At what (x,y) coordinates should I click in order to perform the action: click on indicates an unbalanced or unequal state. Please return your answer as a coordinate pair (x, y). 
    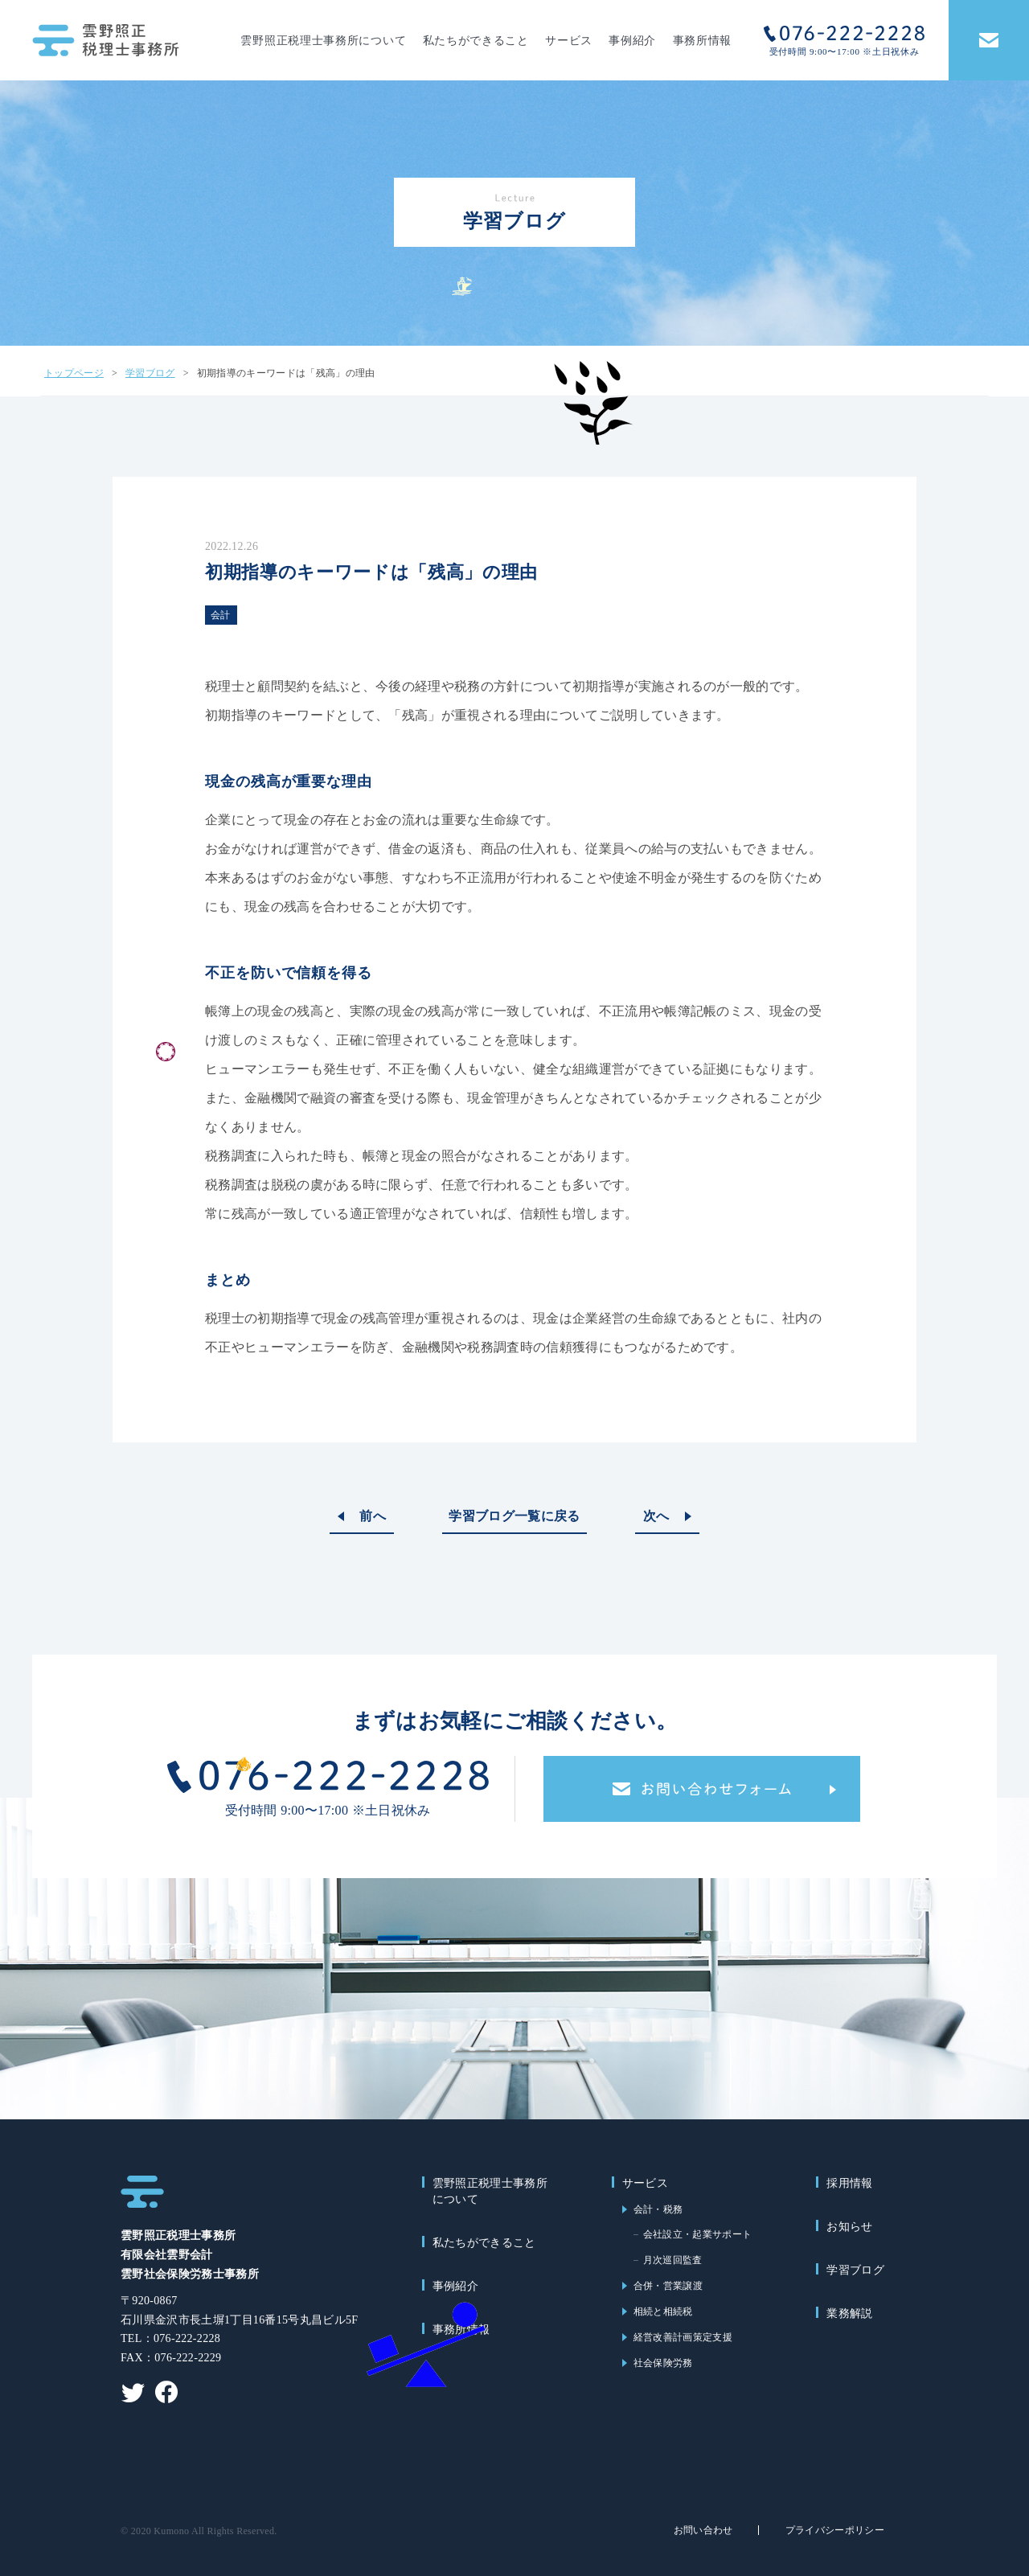
    Looking at the image, I should click on (426, 2327).